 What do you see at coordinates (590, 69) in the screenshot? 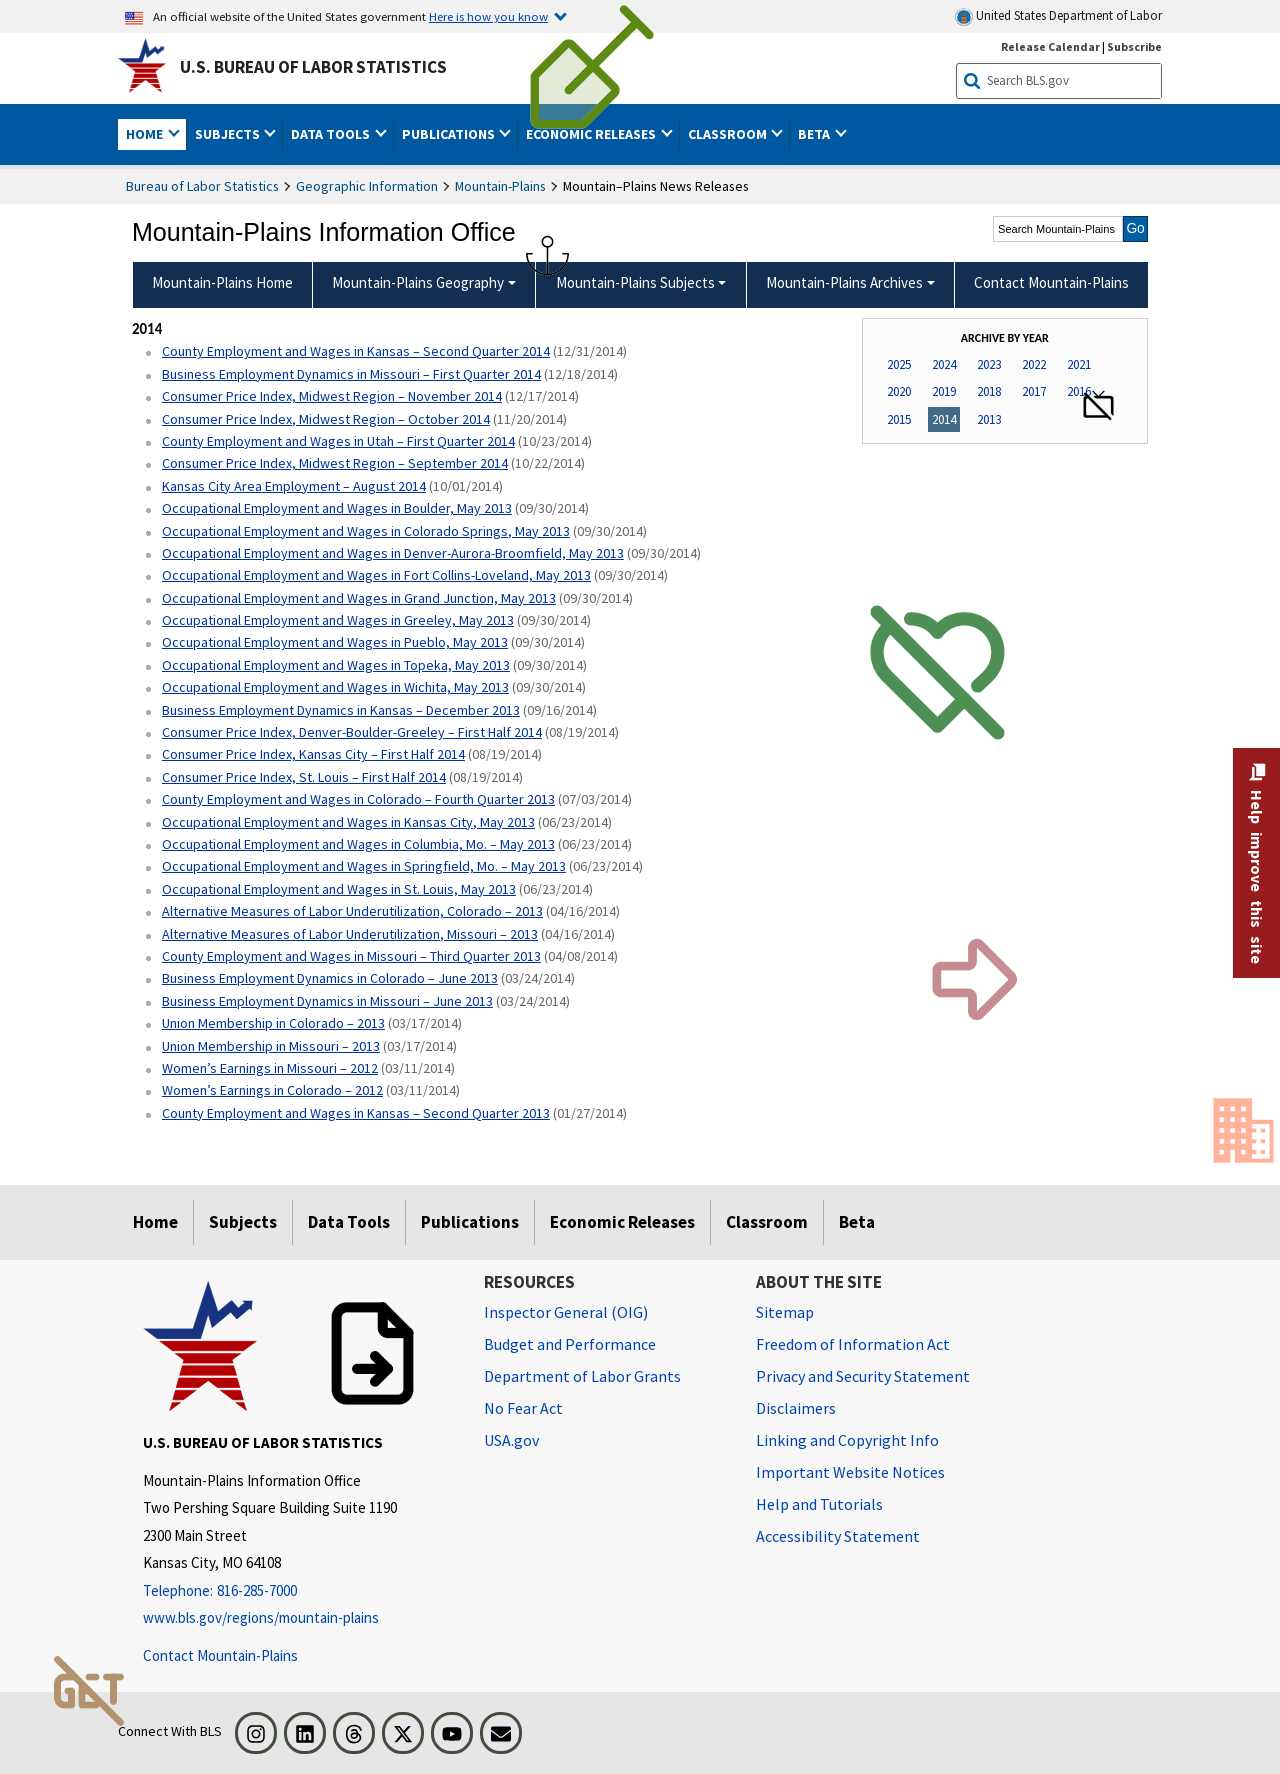
I see `gardening or landscaping tools` at bounding box center [590, 69].